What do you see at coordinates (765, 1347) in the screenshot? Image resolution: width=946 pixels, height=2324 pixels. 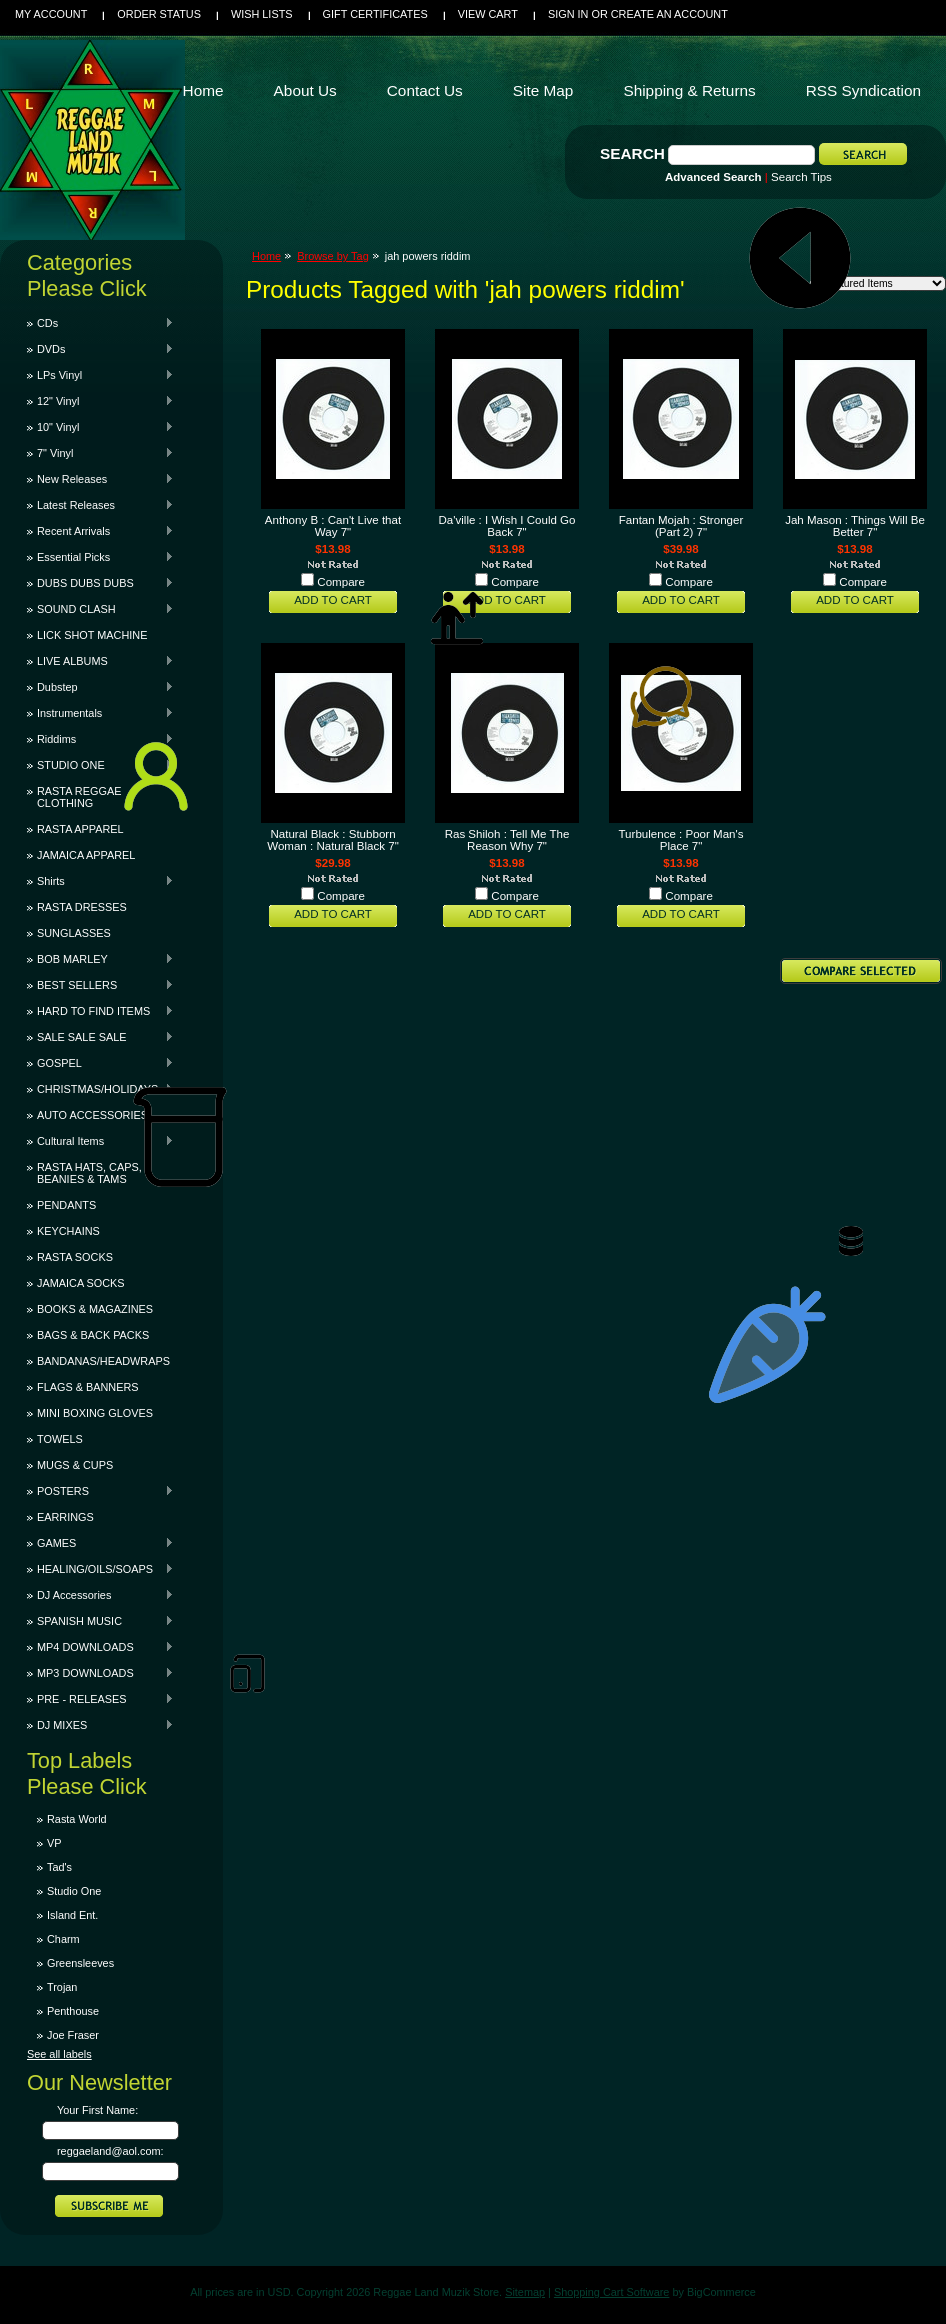 I see `browse vegetable or produce category` at bounding box center [765, 1347].